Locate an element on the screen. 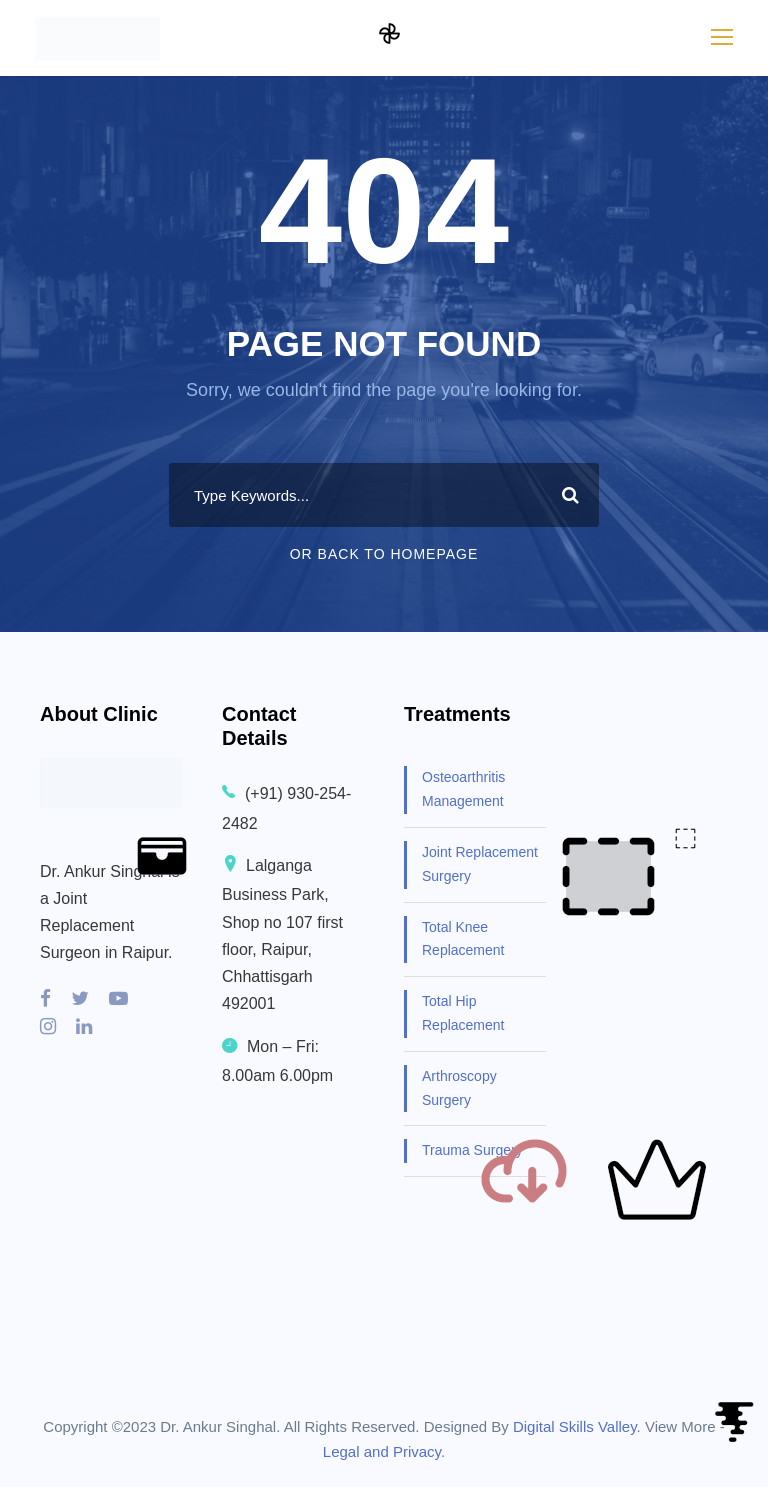 This screenshot has width=768, height=1487. access renewable energy settings is located at coordinates (389, 33).